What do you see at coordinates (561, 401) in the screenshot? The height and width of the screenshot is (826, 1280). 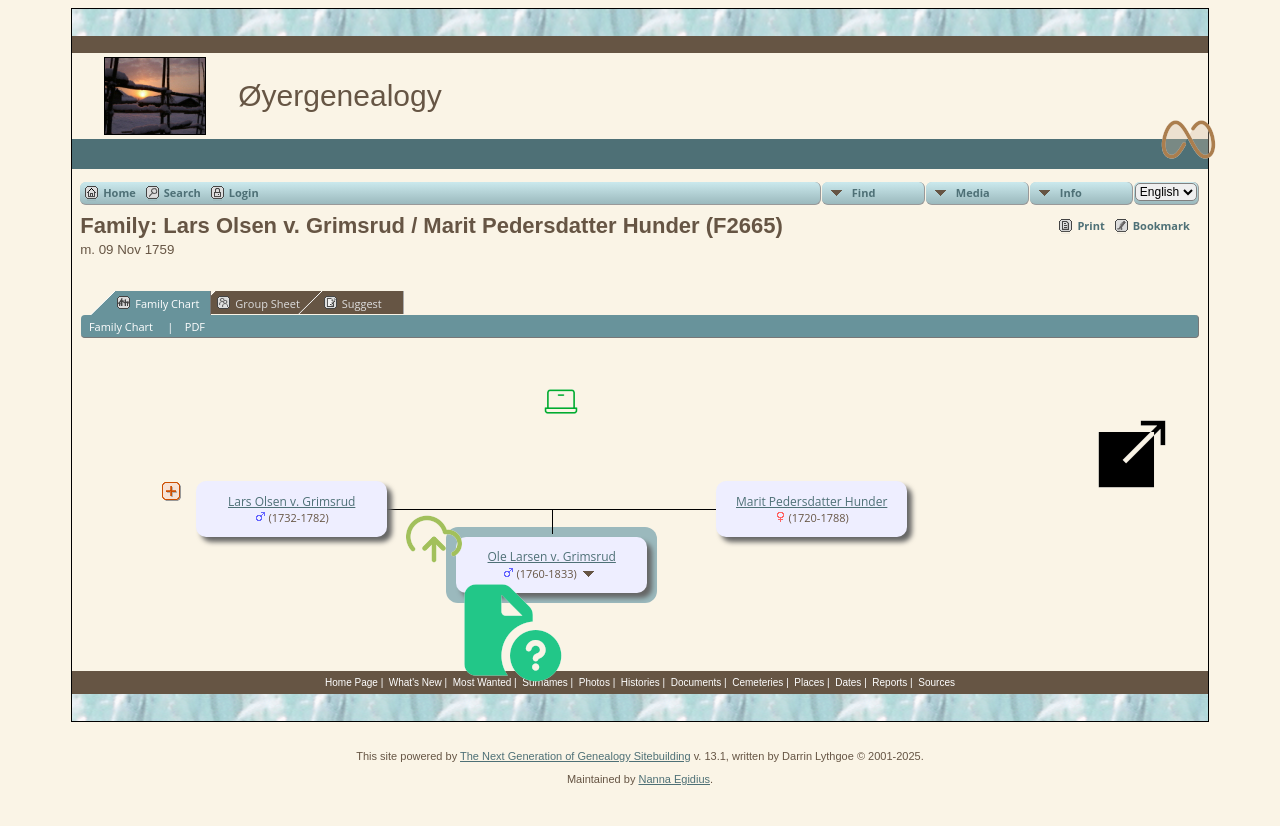 I see `switch to desktop or laptop view` at bounding box center [561, 401].